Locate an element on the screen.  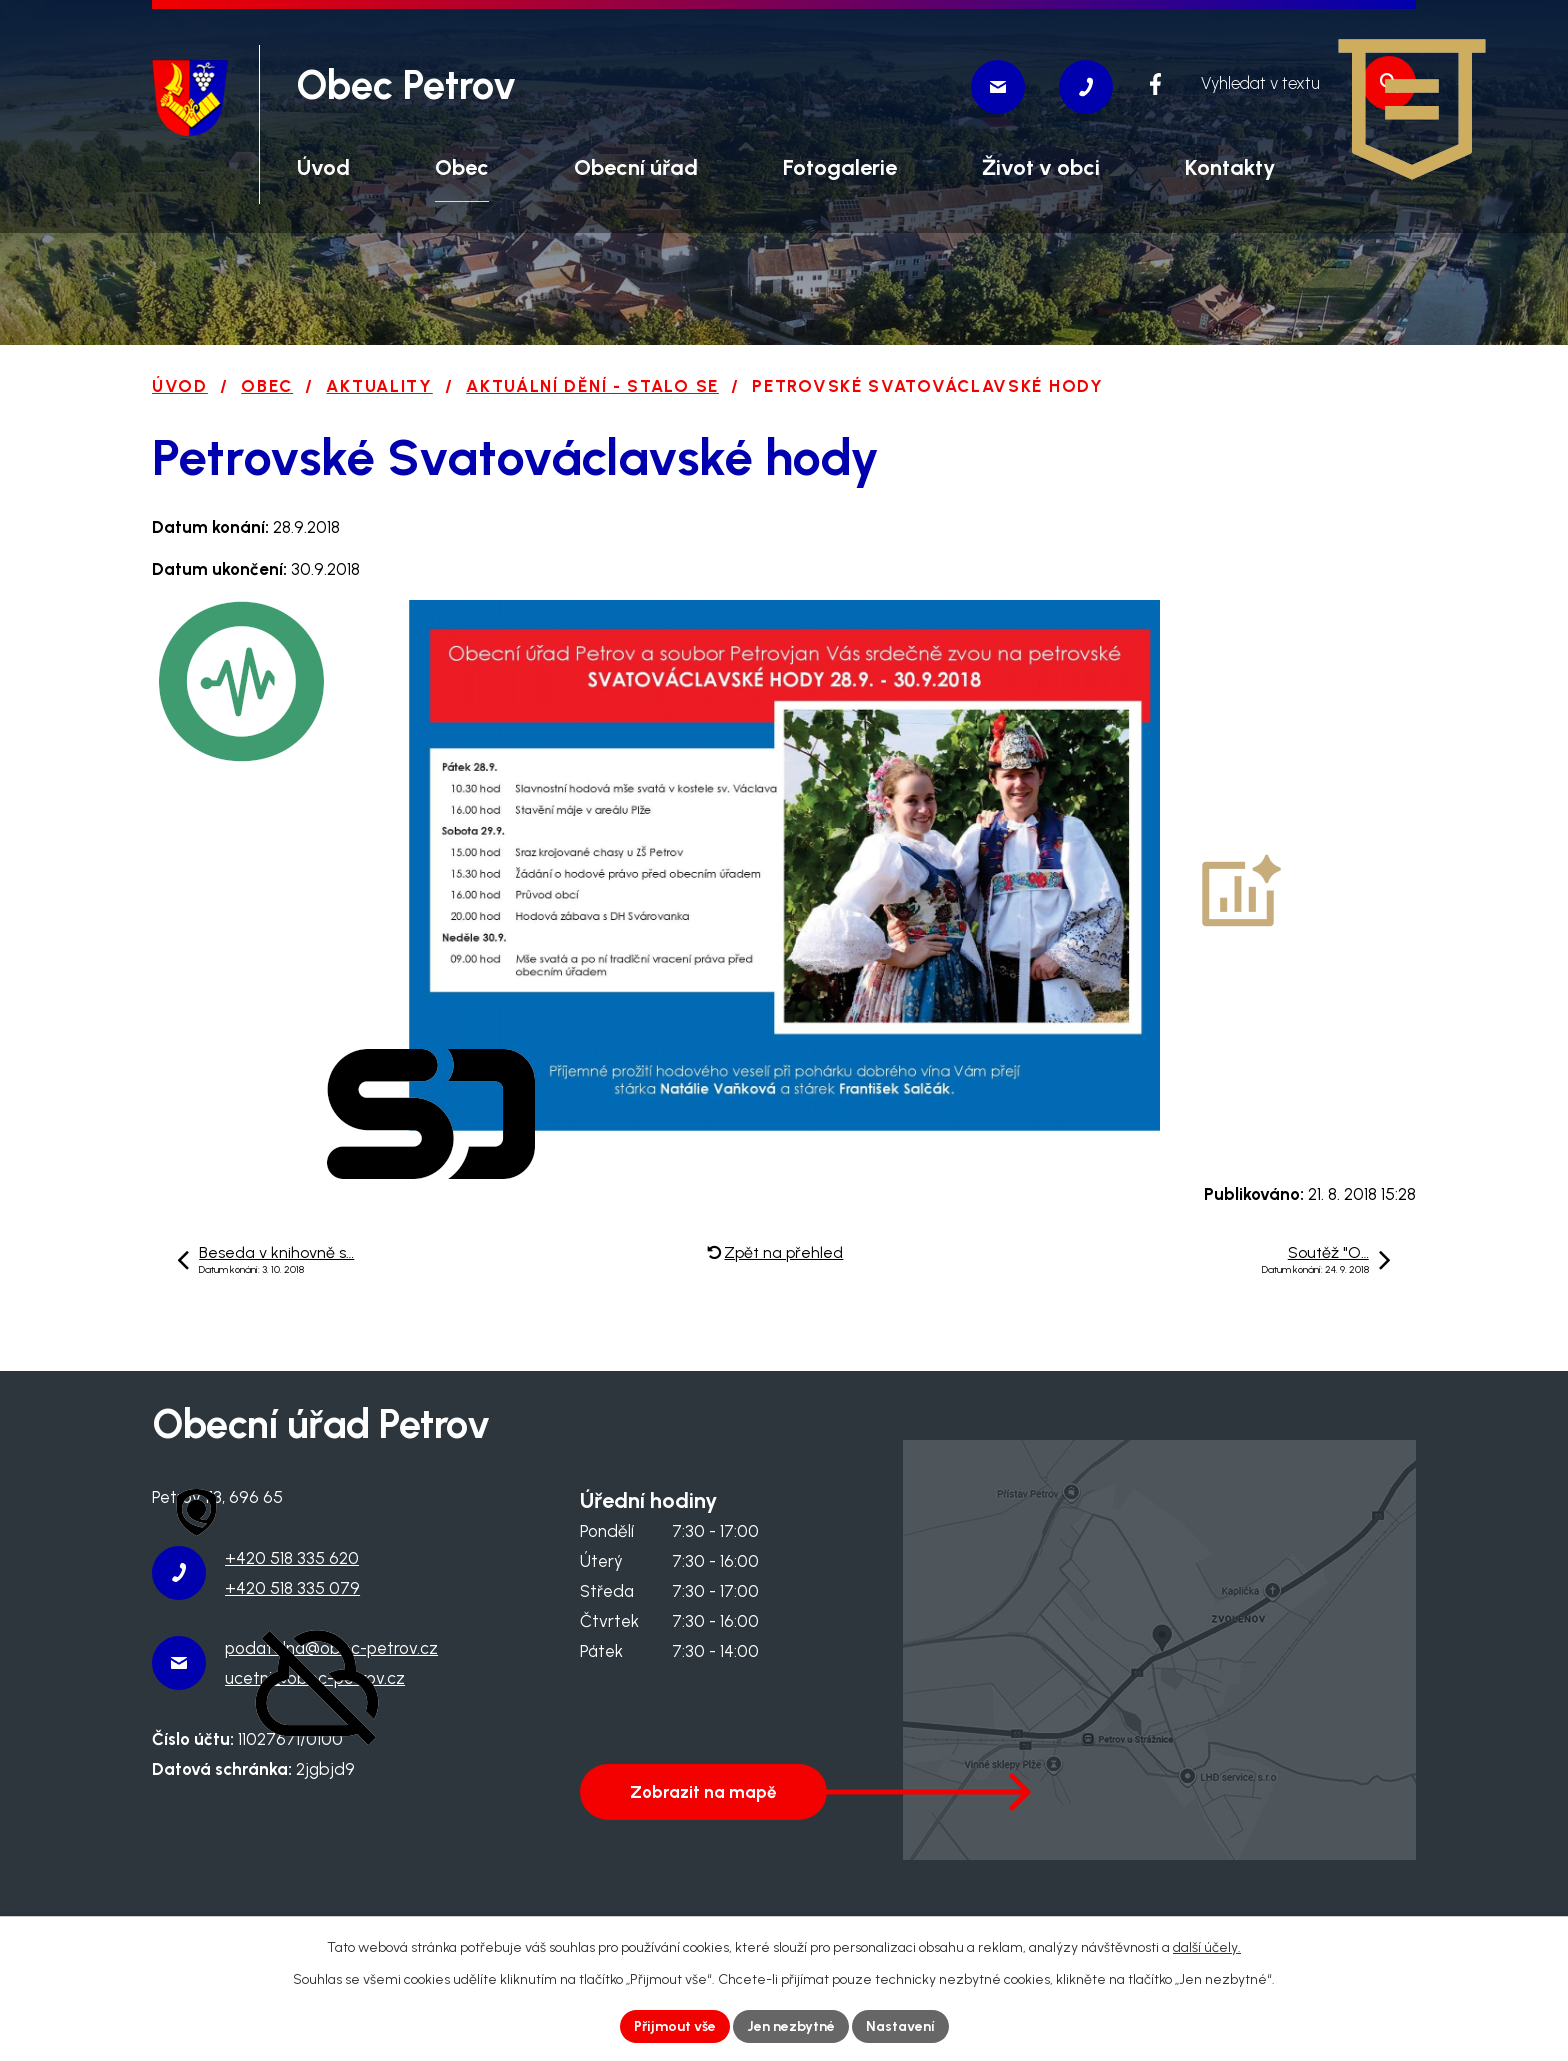
Qualys security platform logo is located at coordinates (196, 1512).